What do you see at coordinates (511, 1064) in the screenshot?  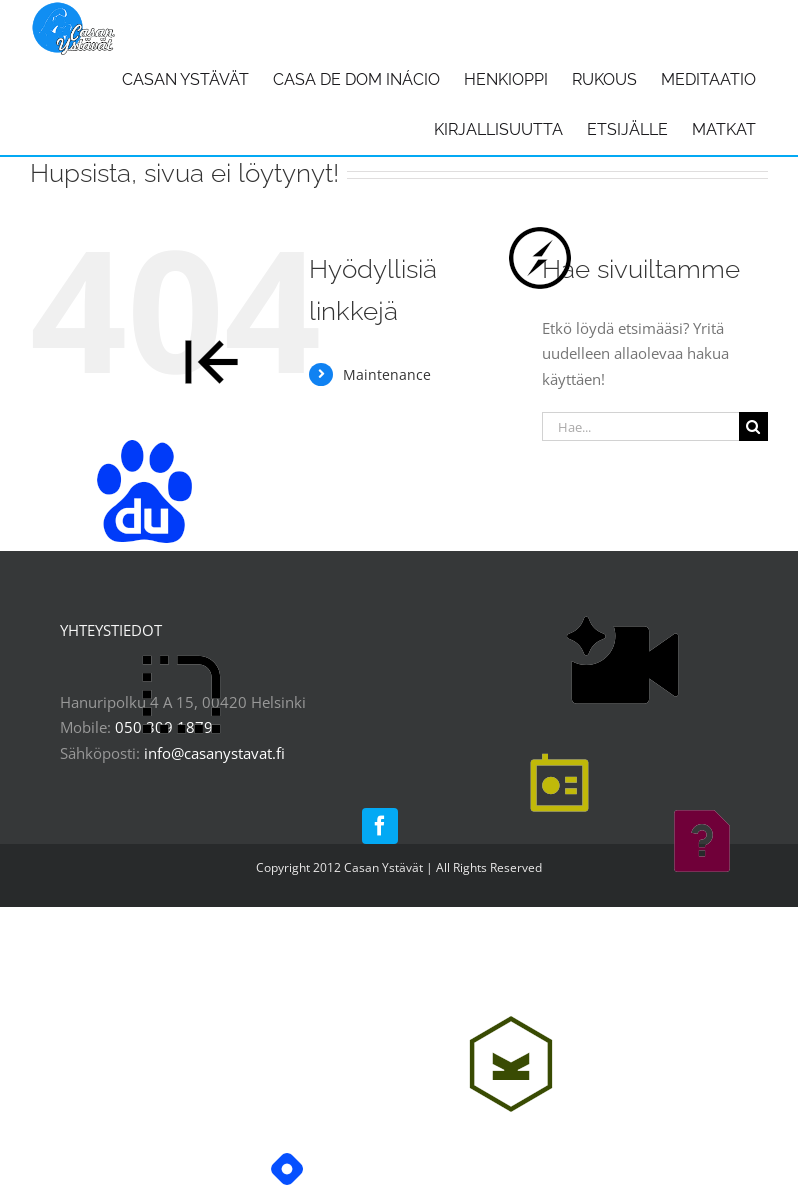 I see `kirby CMS logo` at bounding box center [511, 1064].